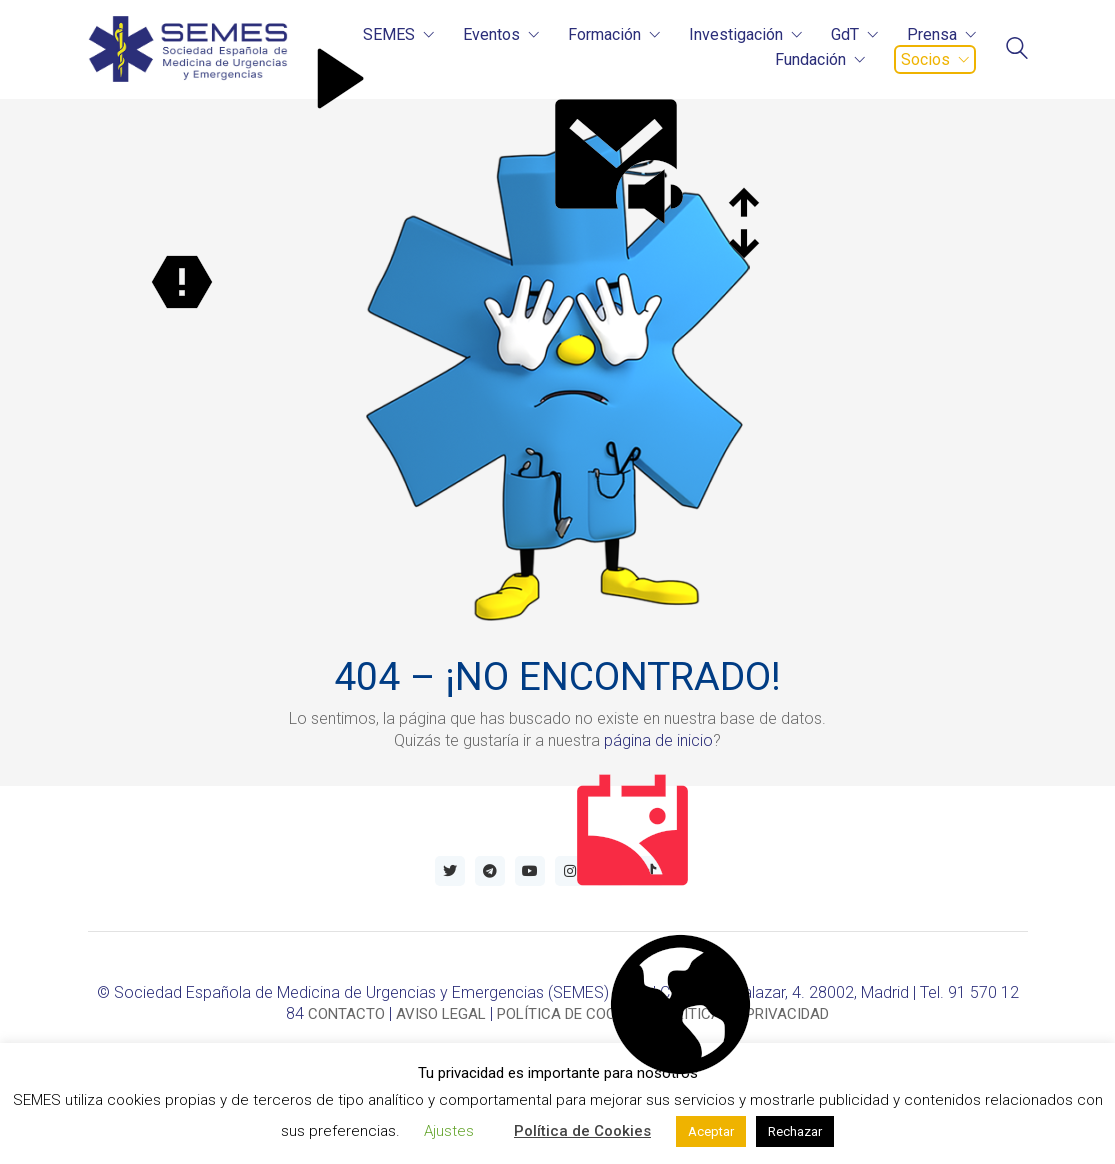  What do you see at coordinates (680, 1004) in the screenshot?
I see `view global or worldwide settings` at bounding box center [680, 1004].